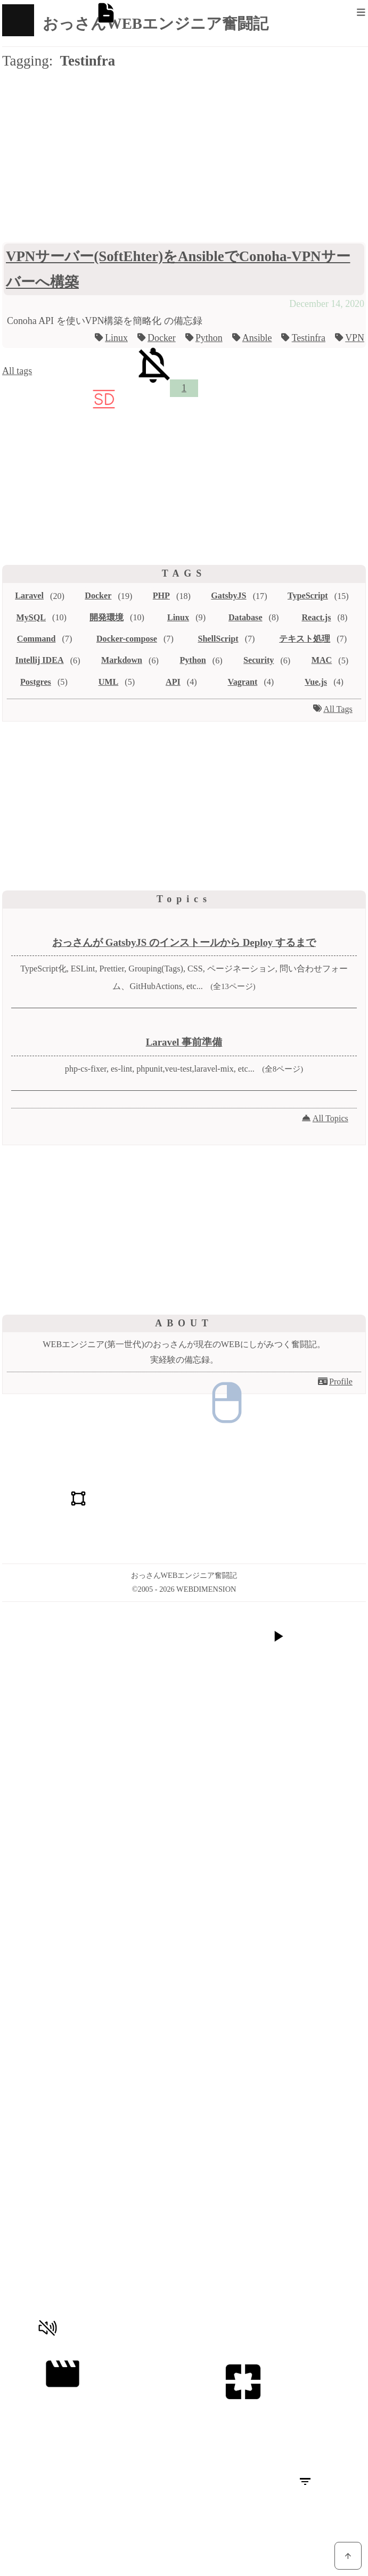 The image size is (368, 2576). Describe the element at coordinates (47, 2328) in the screenshot. I see `mute audio or sound` at that location.